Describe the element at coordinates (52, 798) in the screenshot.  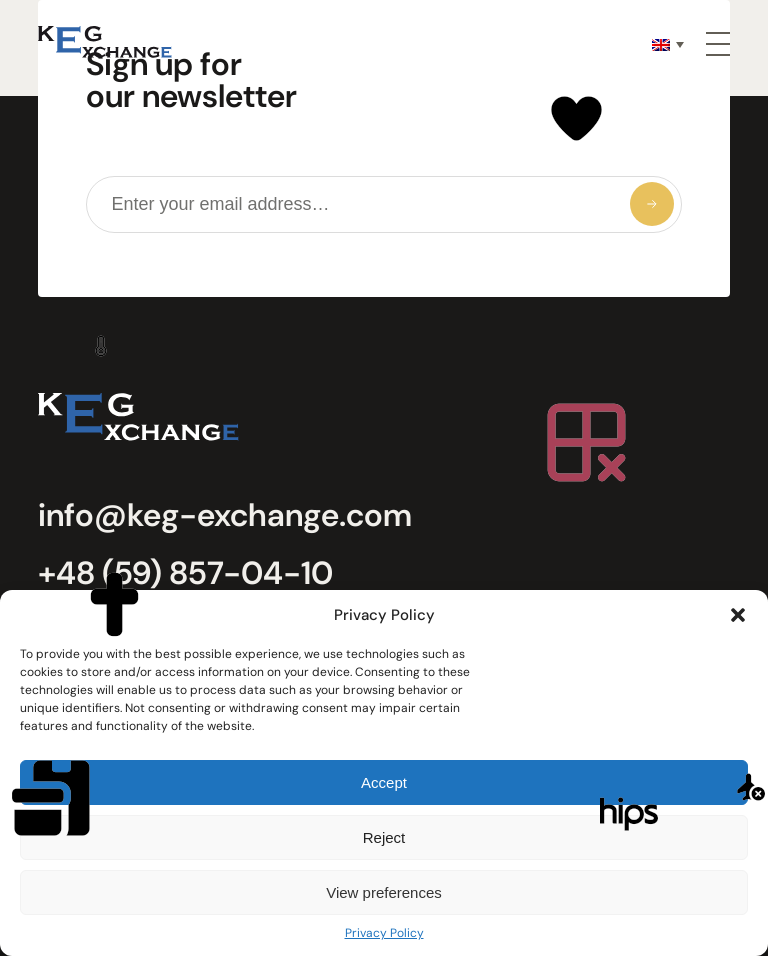
I see `view packing or shipping status` at that location.